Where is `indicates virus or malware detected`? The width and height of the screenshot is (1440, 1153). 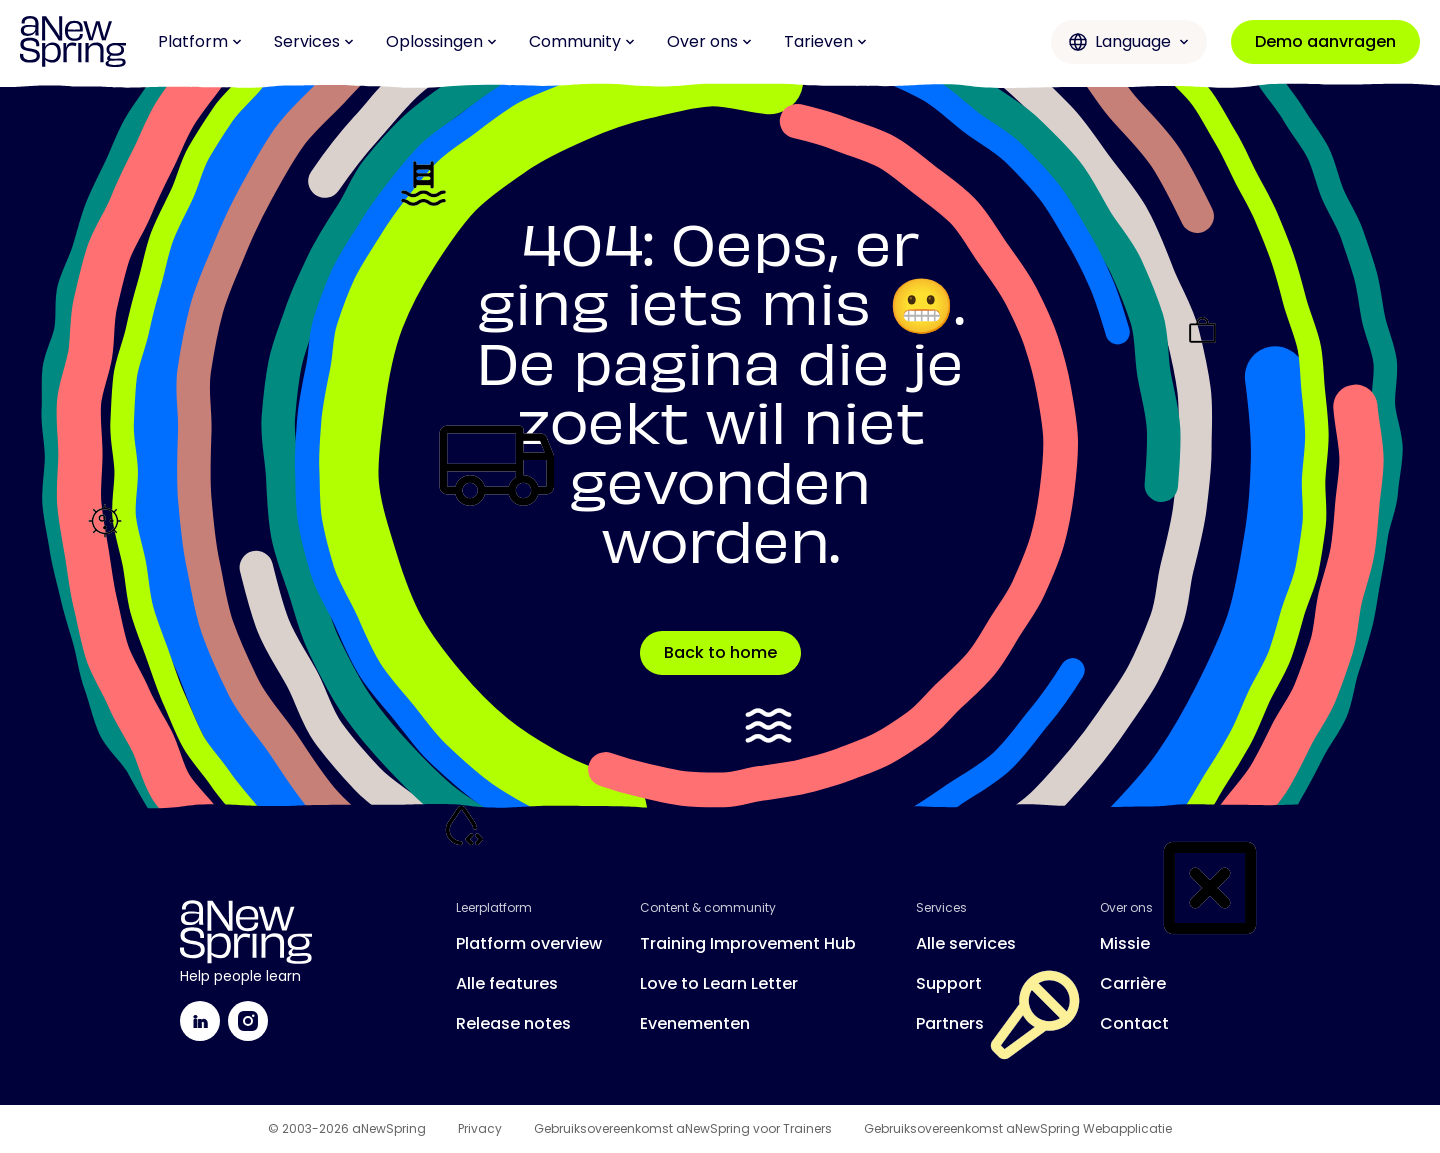 indicates virus or malware detected is located at coordinates (105, 521).